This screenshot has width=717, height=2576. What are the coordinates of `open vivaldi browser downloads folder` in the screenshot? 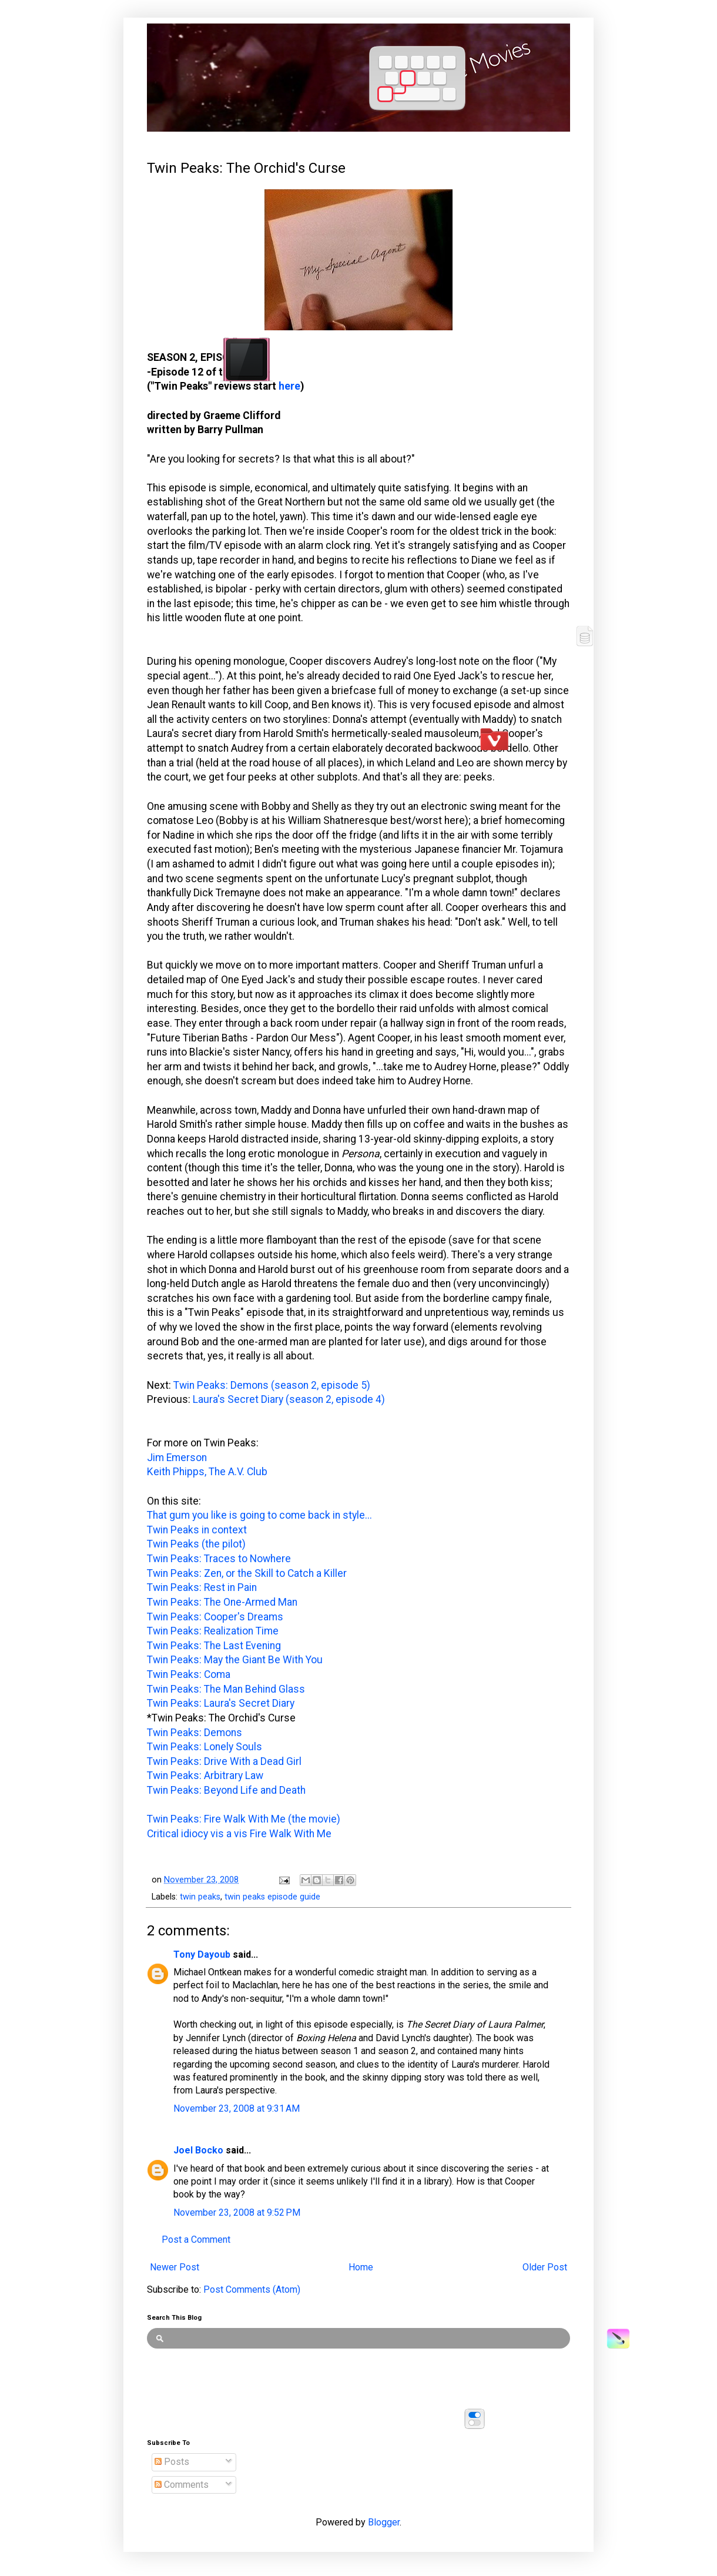 It's located at (494, 740).